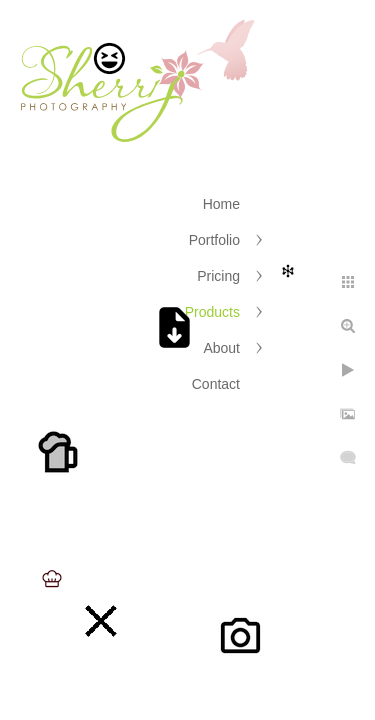  What do you see at coordinates (240, 637) in the screenshot?
I see `take a photo` at bounding box center [240, 637].